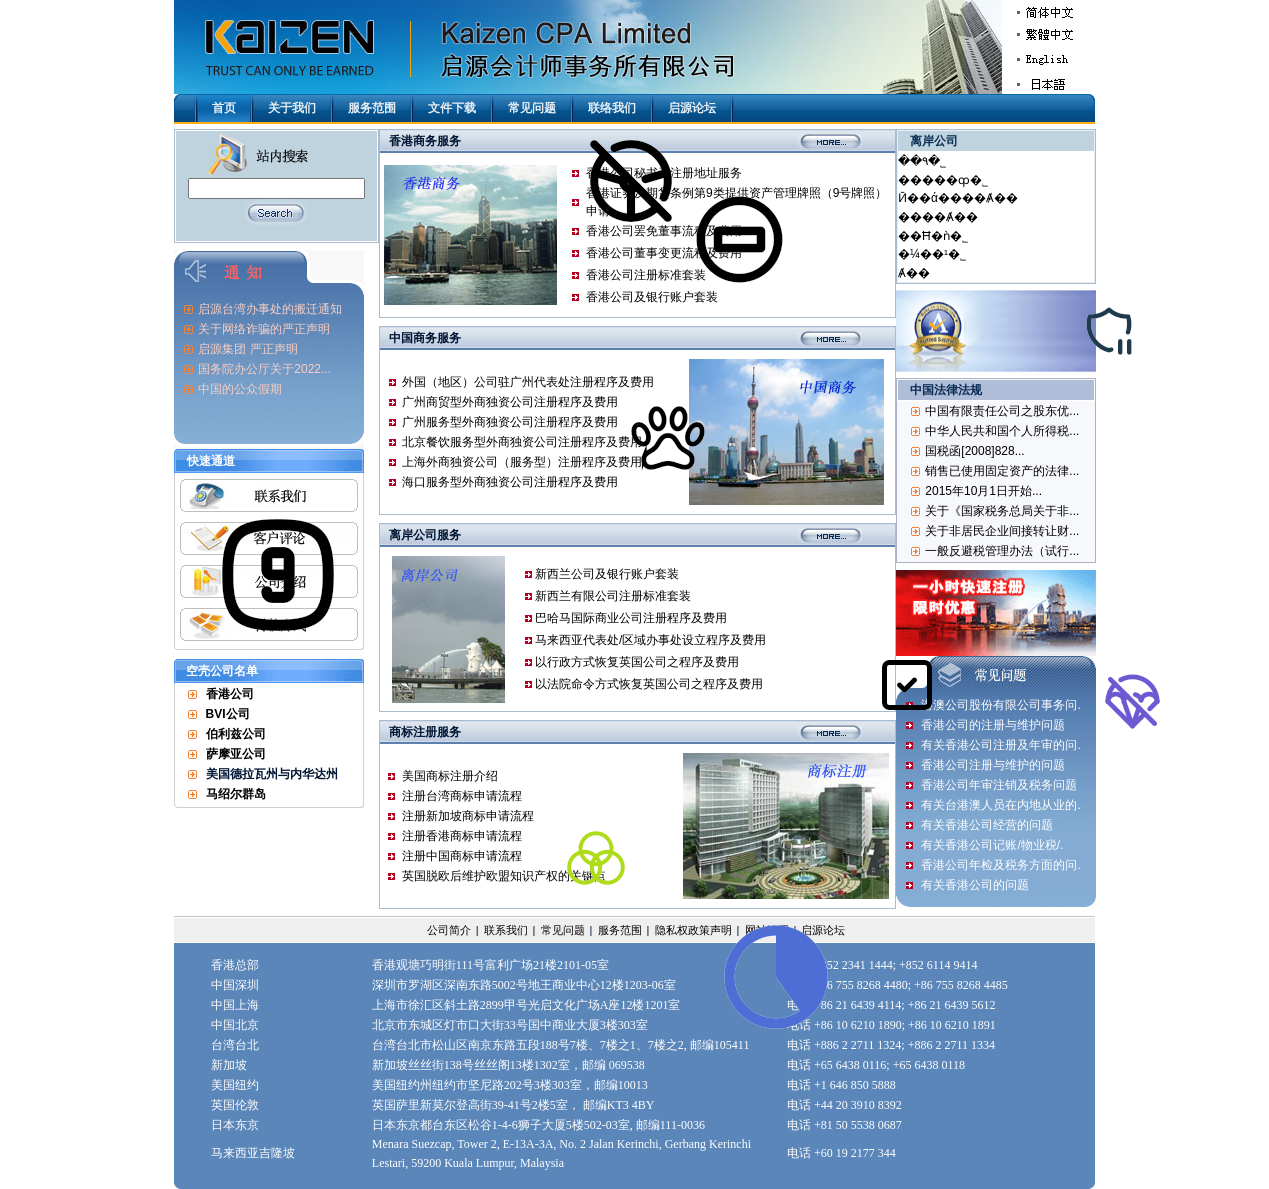  I want to click on disable steering or driving controls, so click(631, 181).